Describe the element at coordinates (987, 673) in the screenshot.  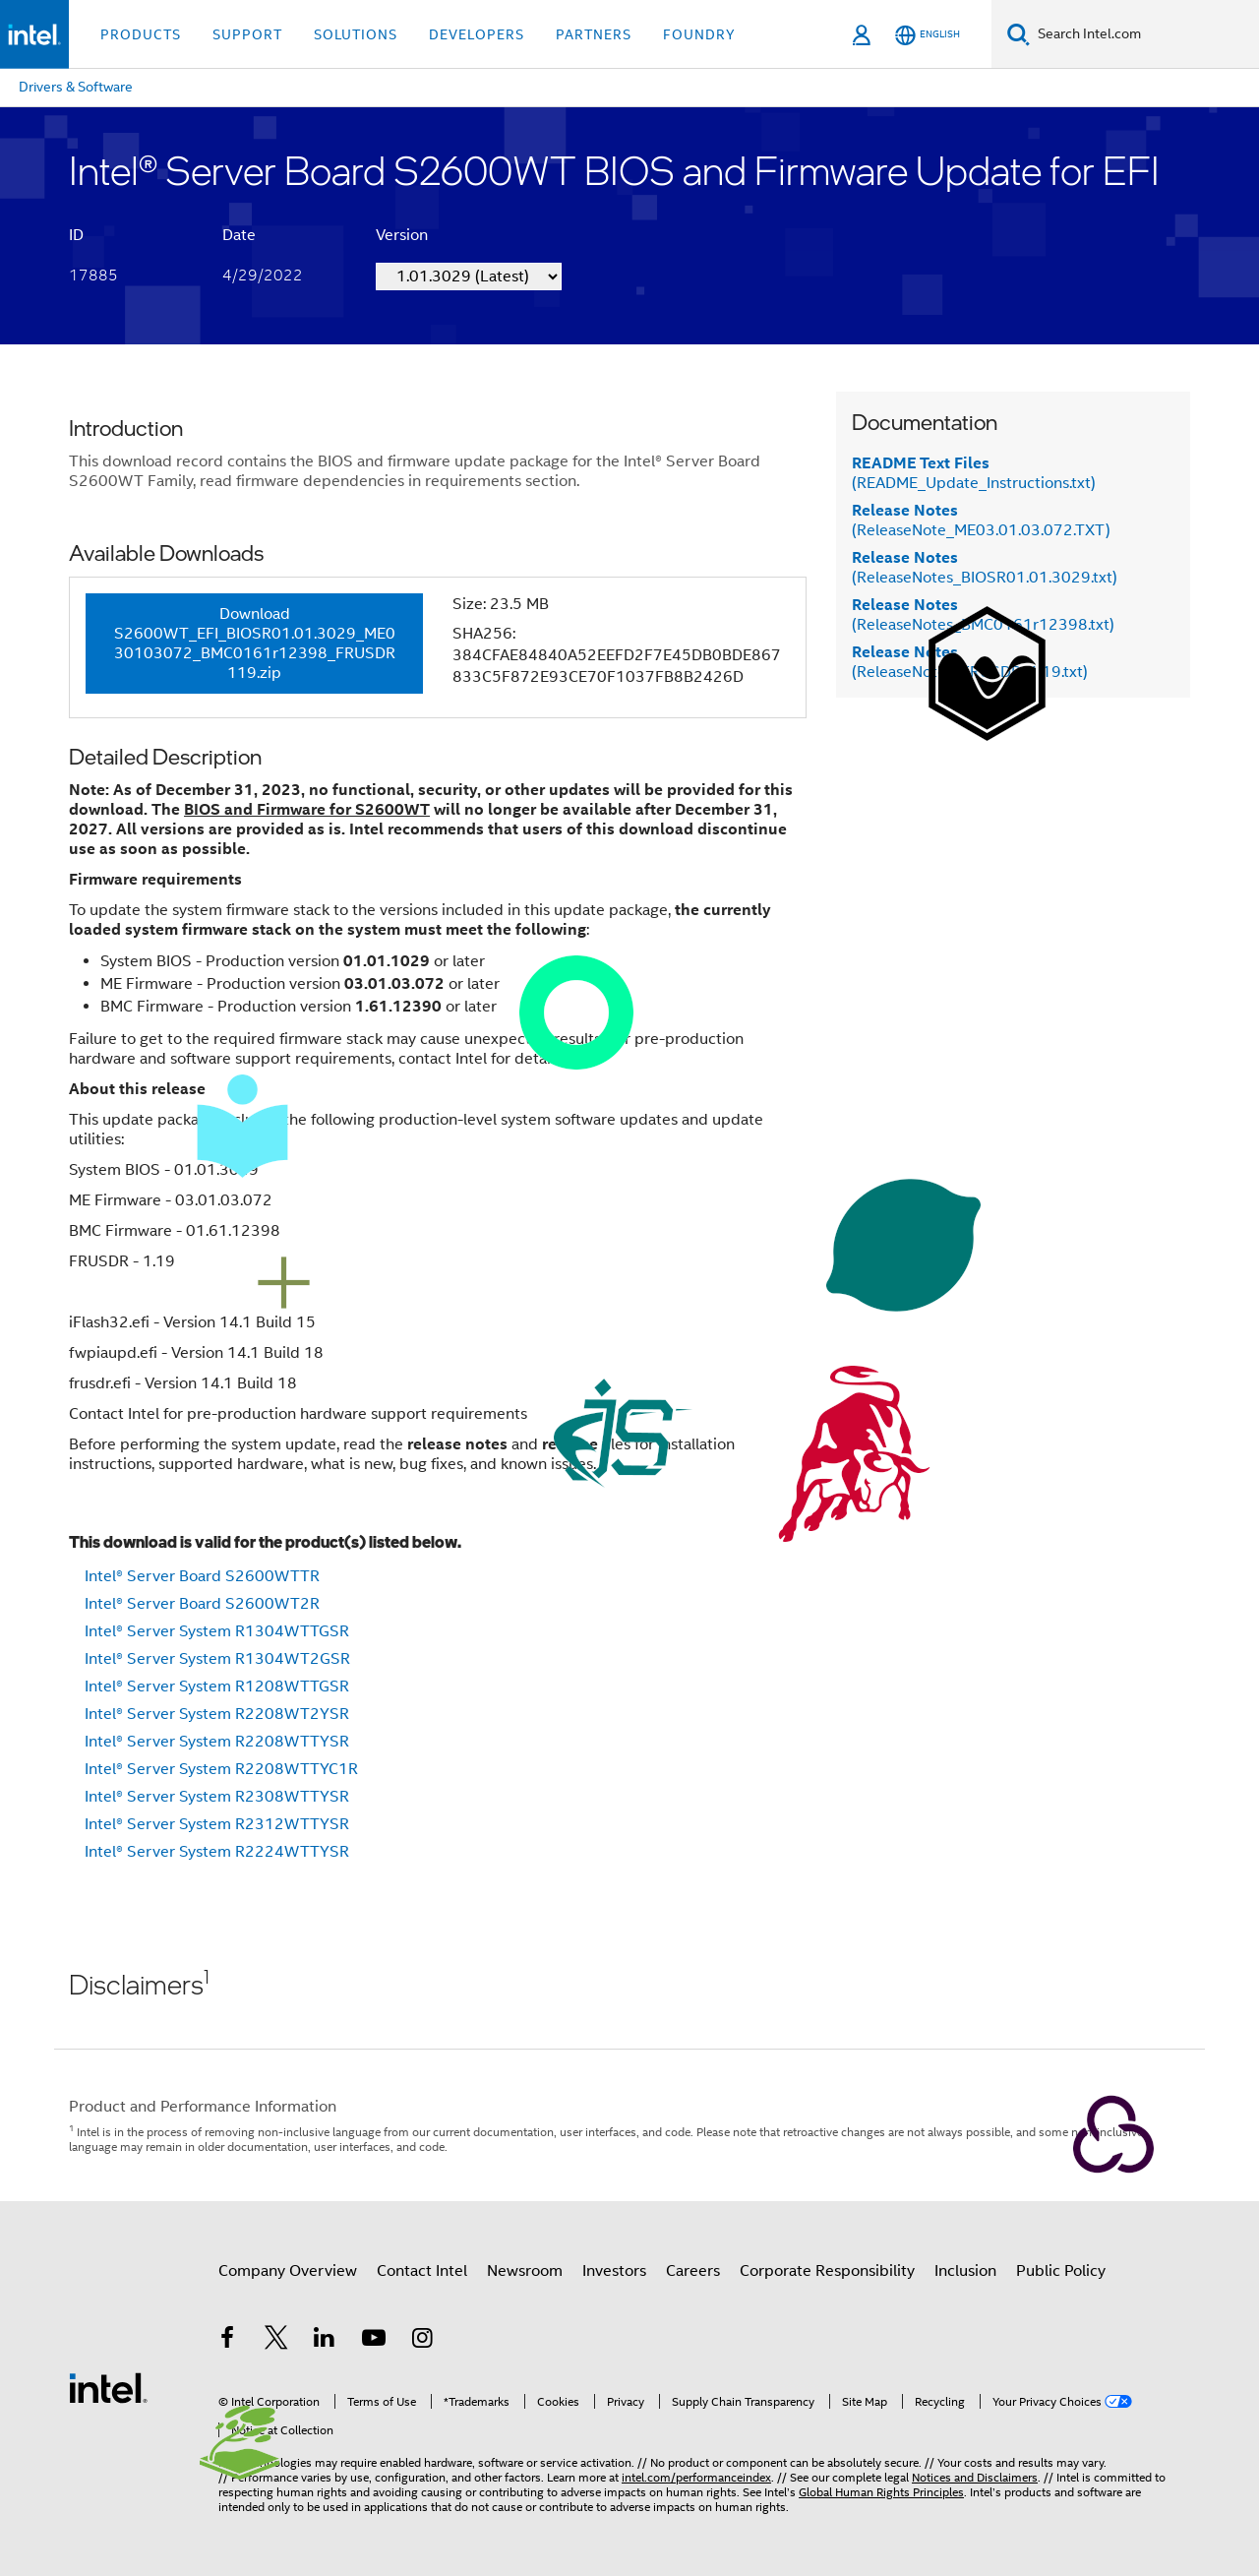
I see `chart.js library logo` at that location.